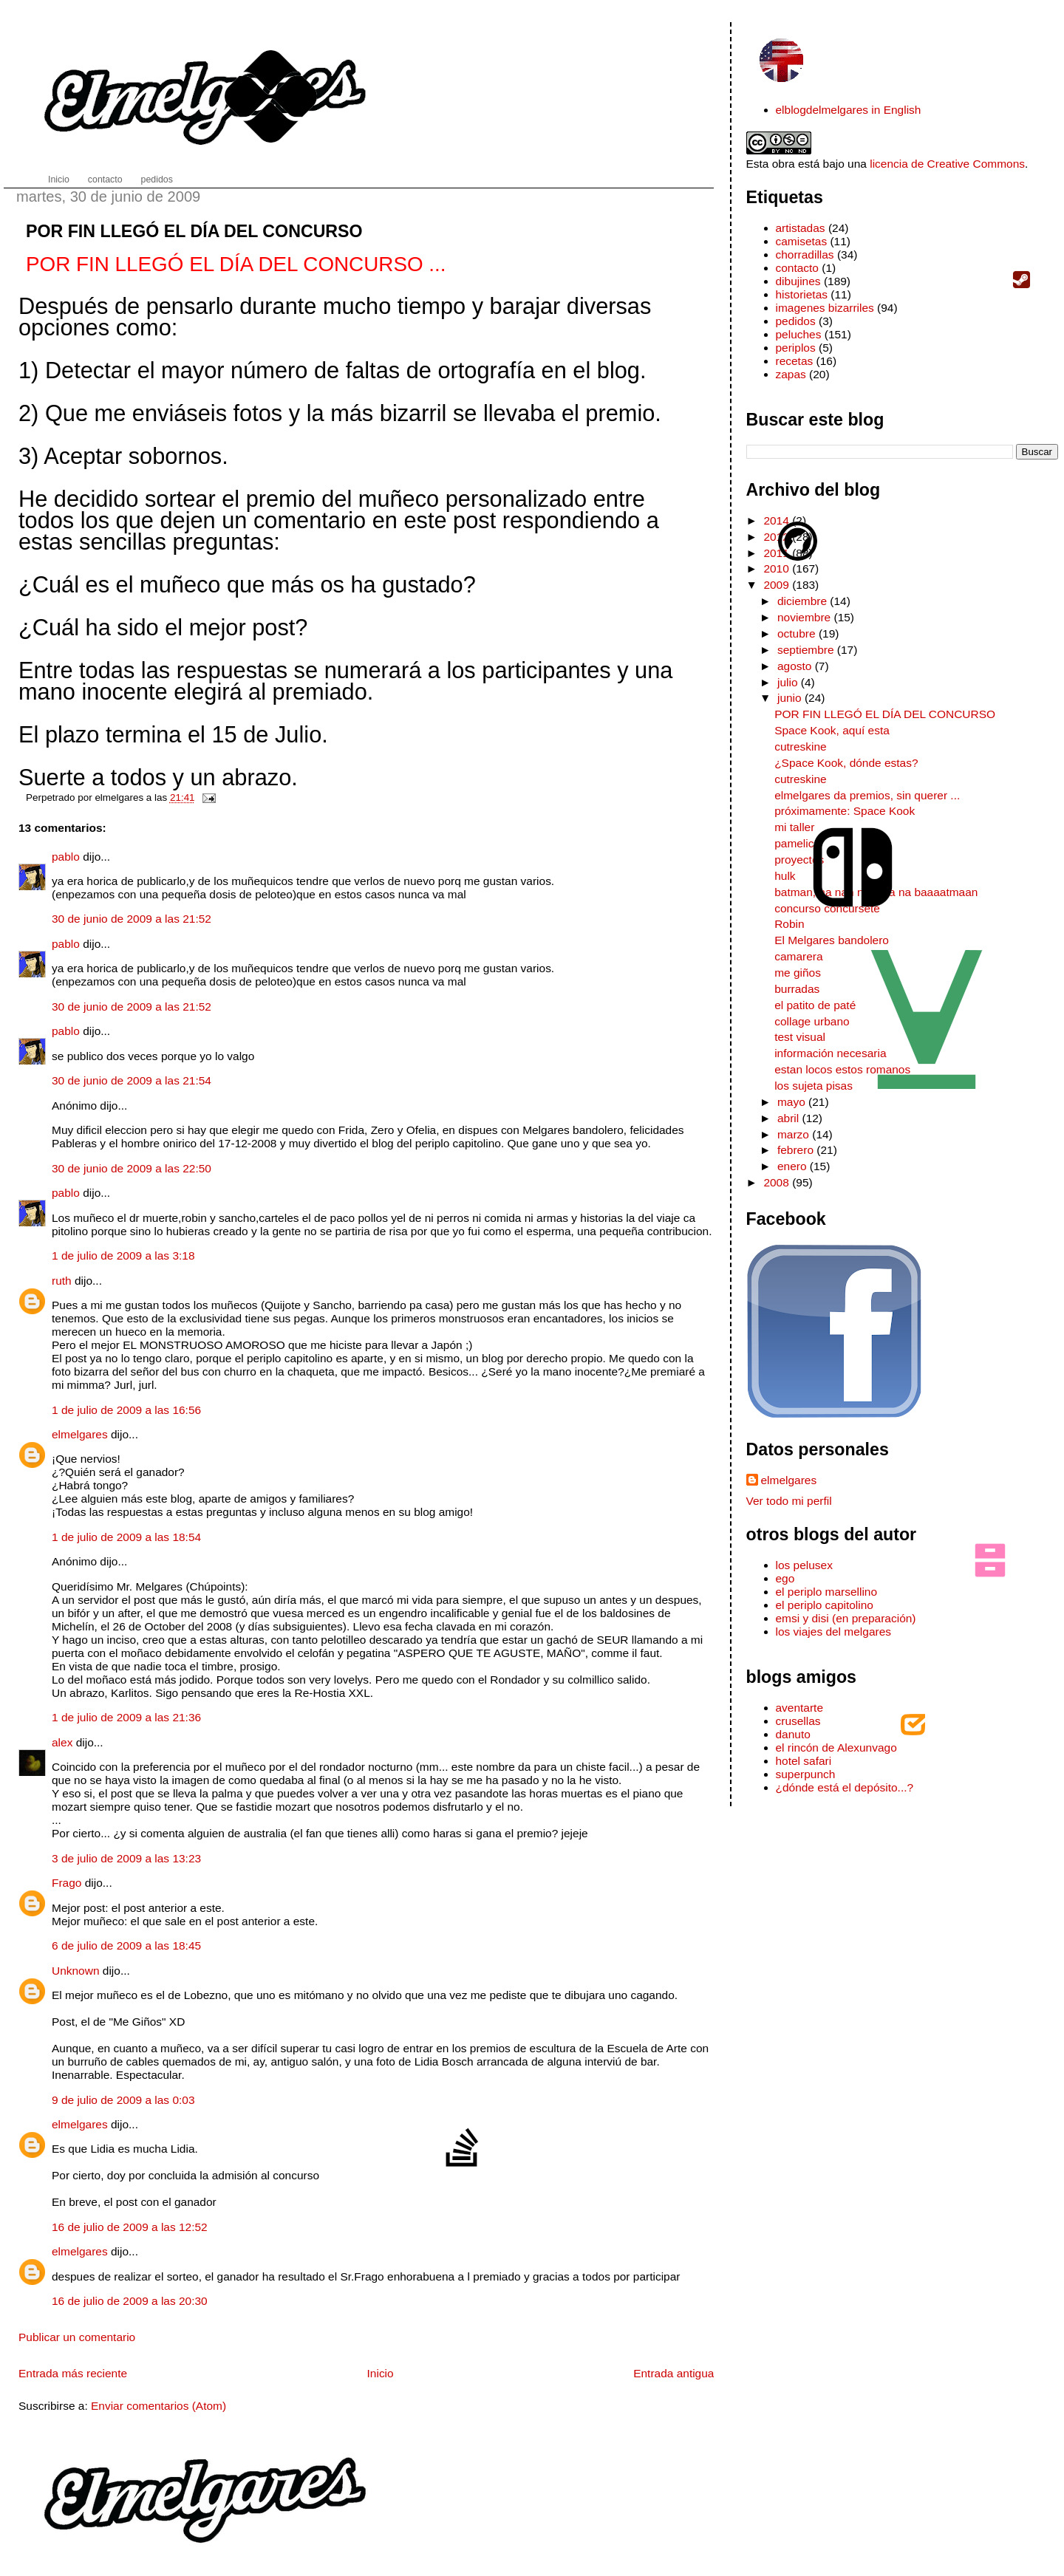 This screenshot has width=1064, height=2576. What do you see at coordinates (853, 867) in the screenshot?
I see `nintendo switch logo` at bounding box center [853, 867].